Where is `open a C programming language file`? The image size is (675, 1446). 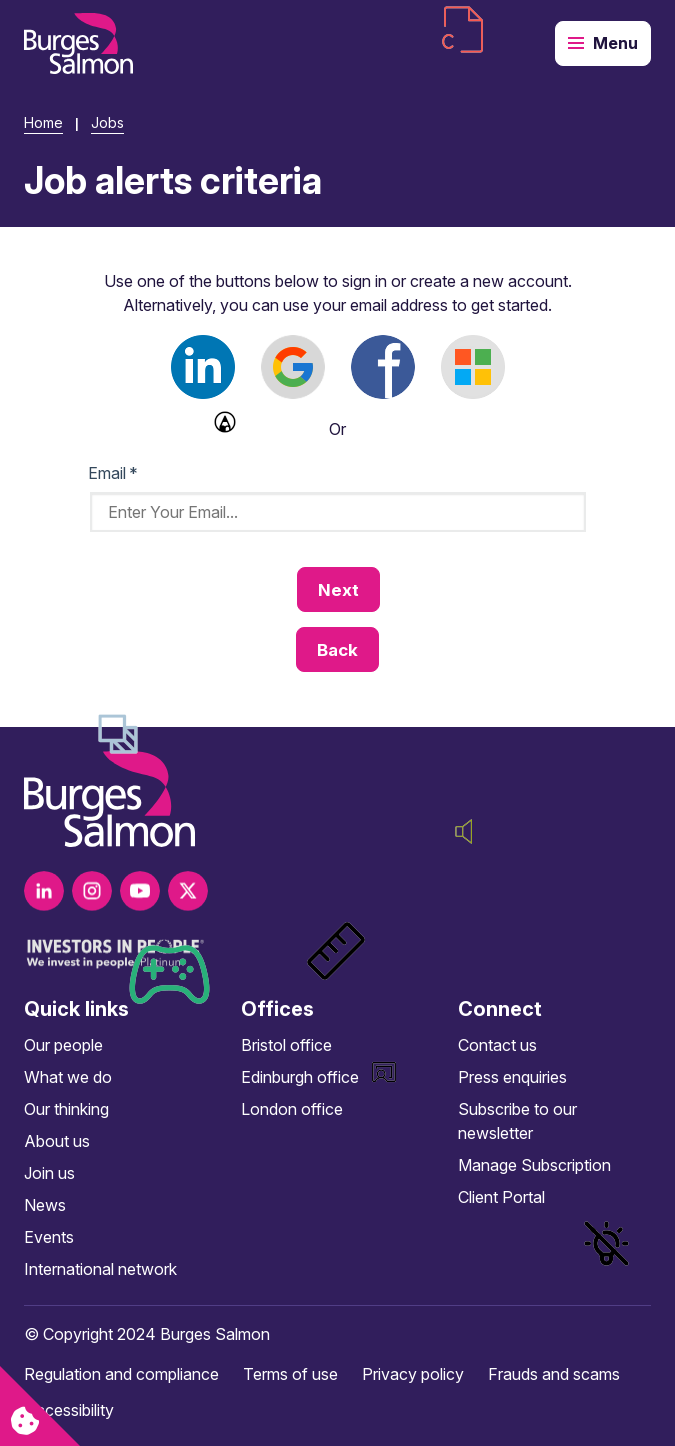 open a C programming language file is located at coordinates (463, 29).